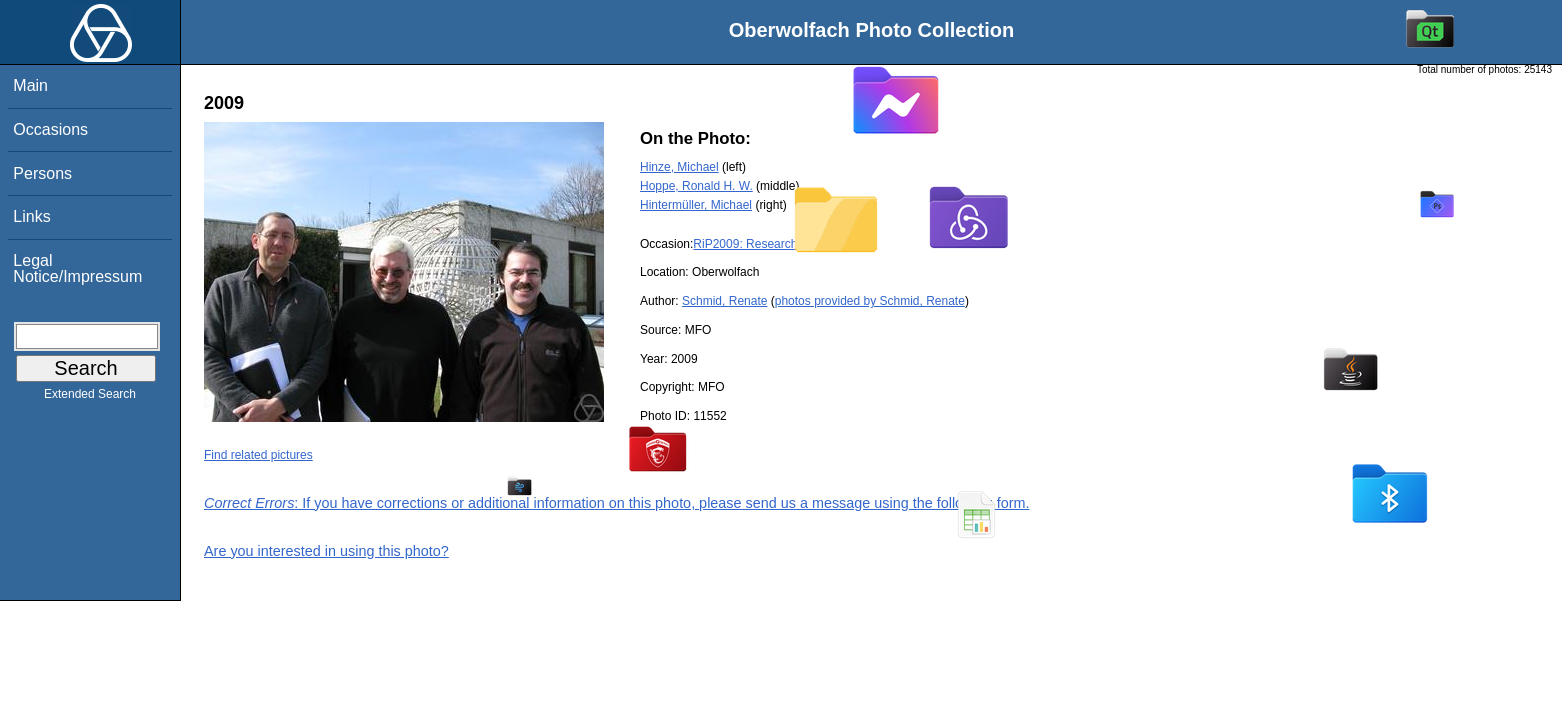  I want to click on open folder containing adobe photoshop express files, so click(1437, 205).